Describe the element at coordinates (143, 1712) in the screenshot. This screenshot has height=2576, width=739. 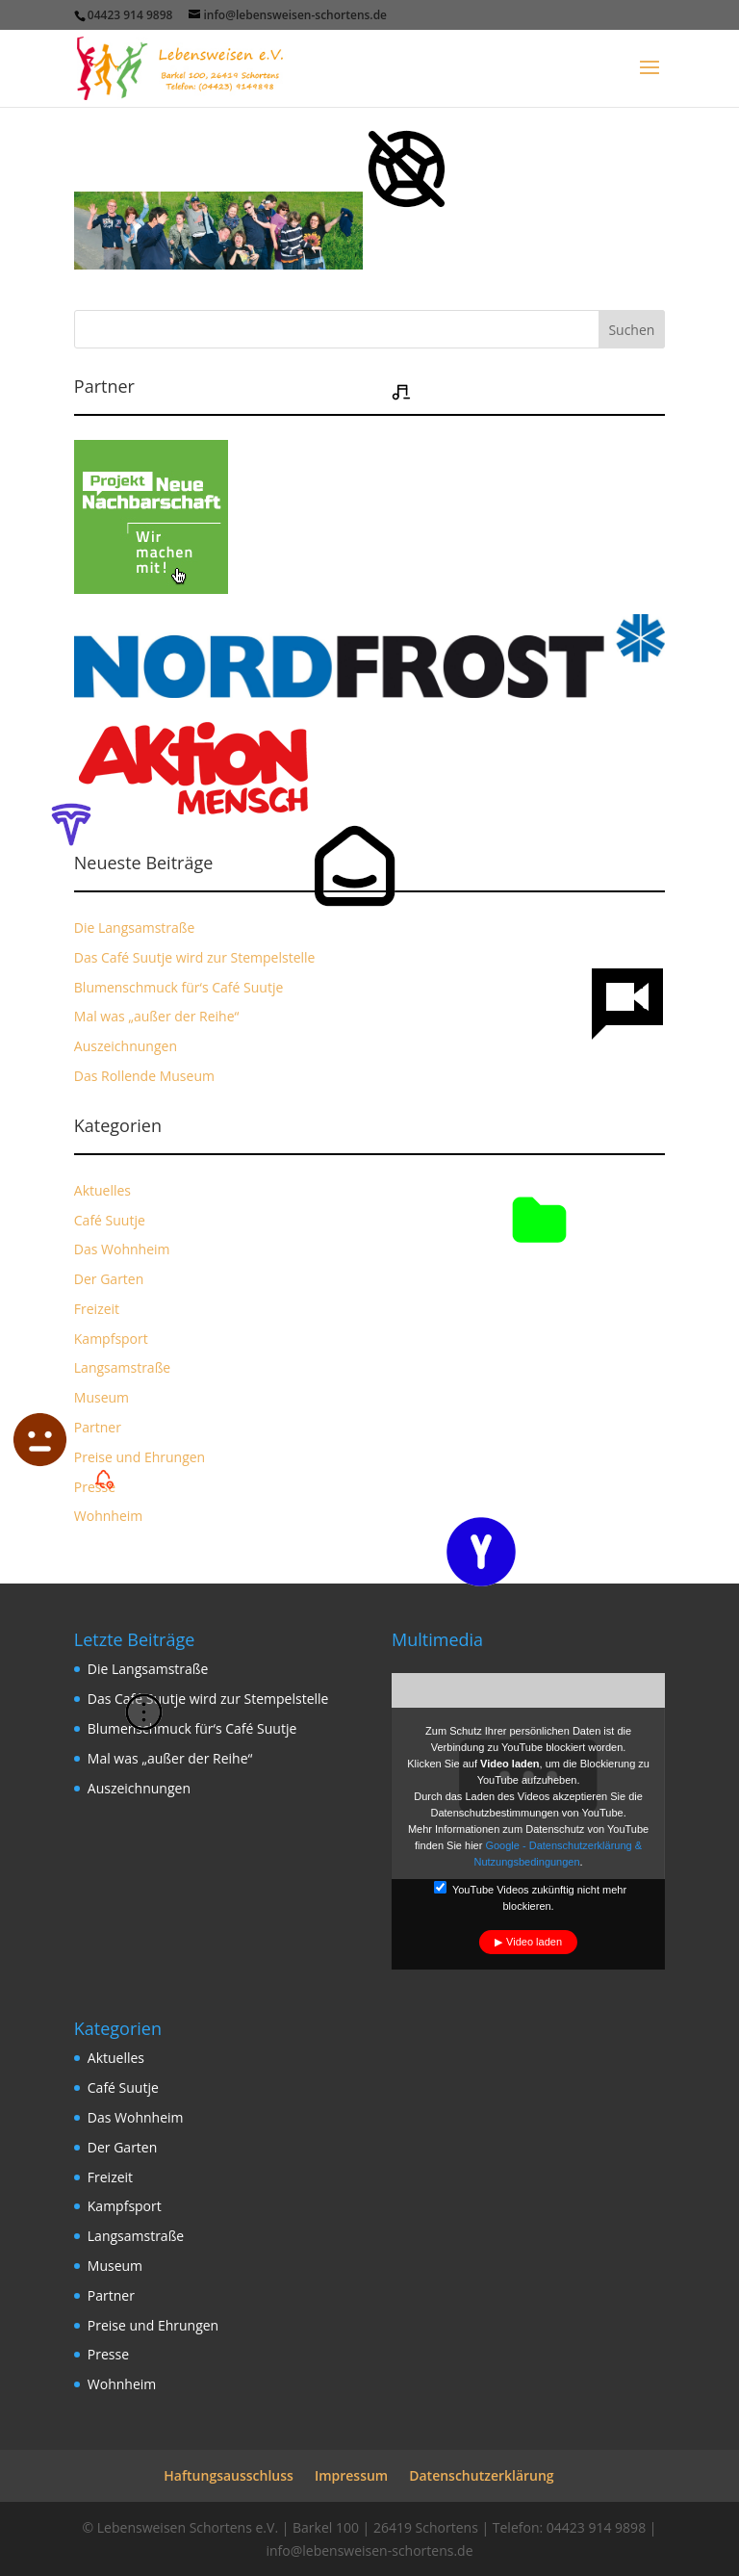
I see `open more options menu` at that location.